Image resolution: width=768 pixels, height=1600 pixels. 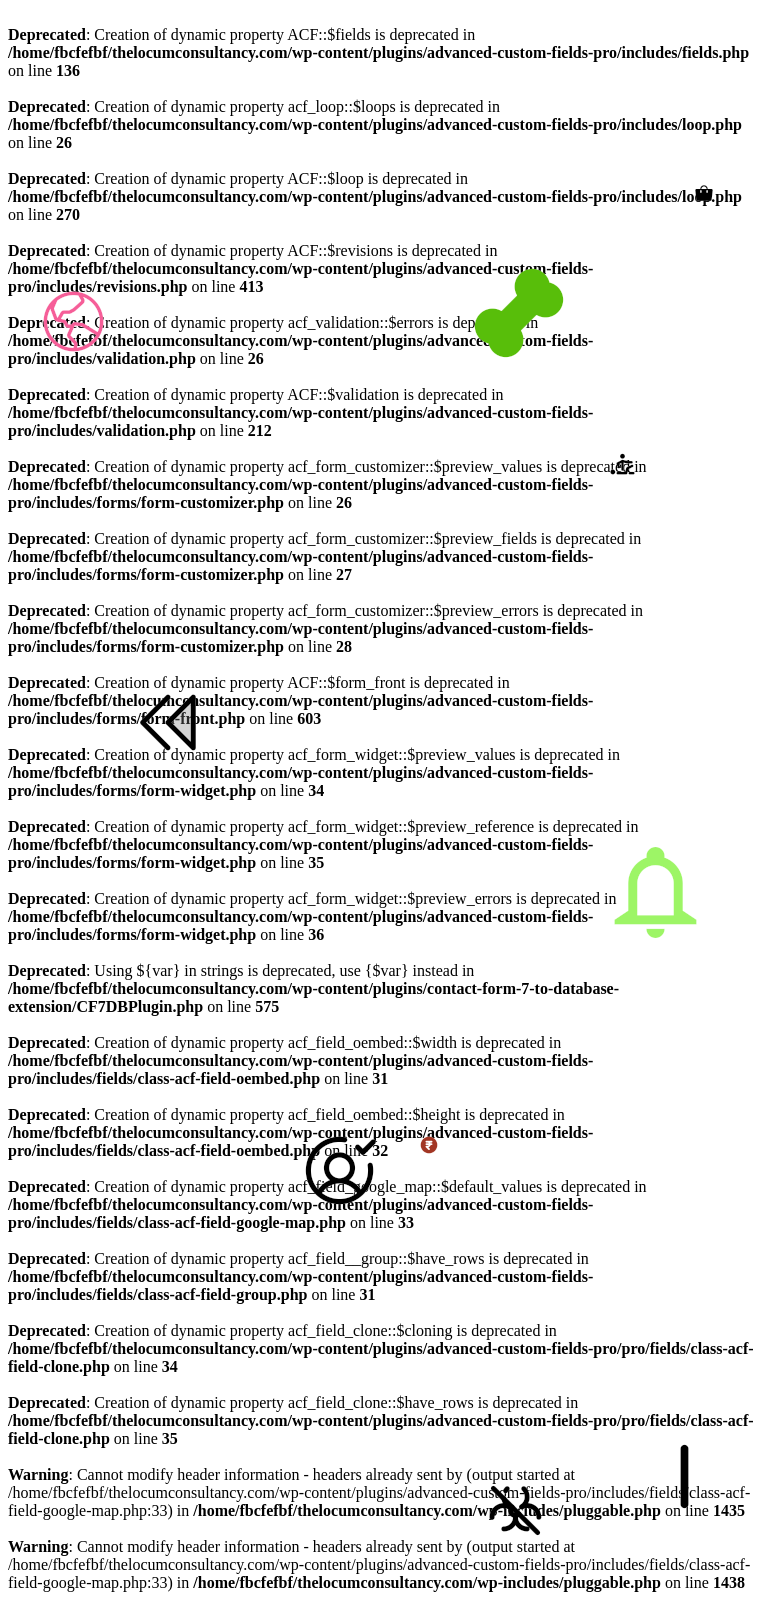 What do you see at coordinates (73, 321) in the screenshot?
I see `switch to western hemisphere region` at bounding box center [73, 321].